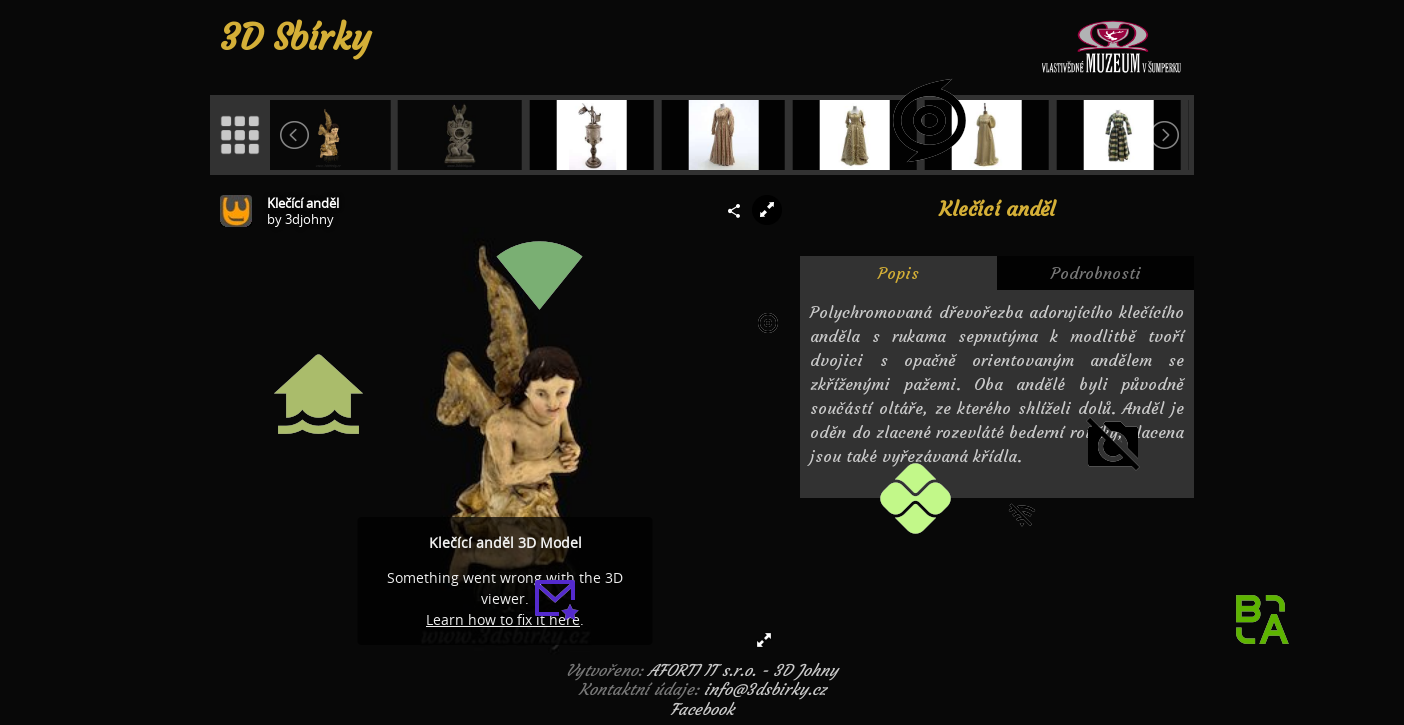 Image resolution: width=1404 pixels, height=725 pixels. I want to click on indicates no wifi connection available, so click(1022, 516).